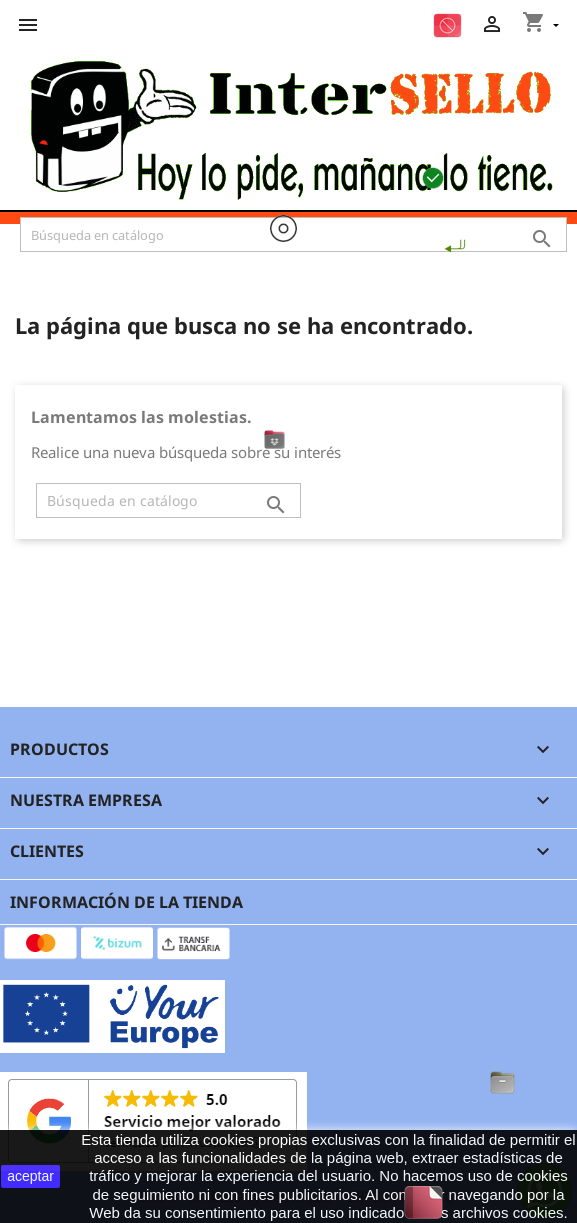 This screenshot has width=577, height=1223. What do you see at coordinates (274, 439) in the screenshot?
I see `open your dropbox folder` at bounding box center [274, 439].